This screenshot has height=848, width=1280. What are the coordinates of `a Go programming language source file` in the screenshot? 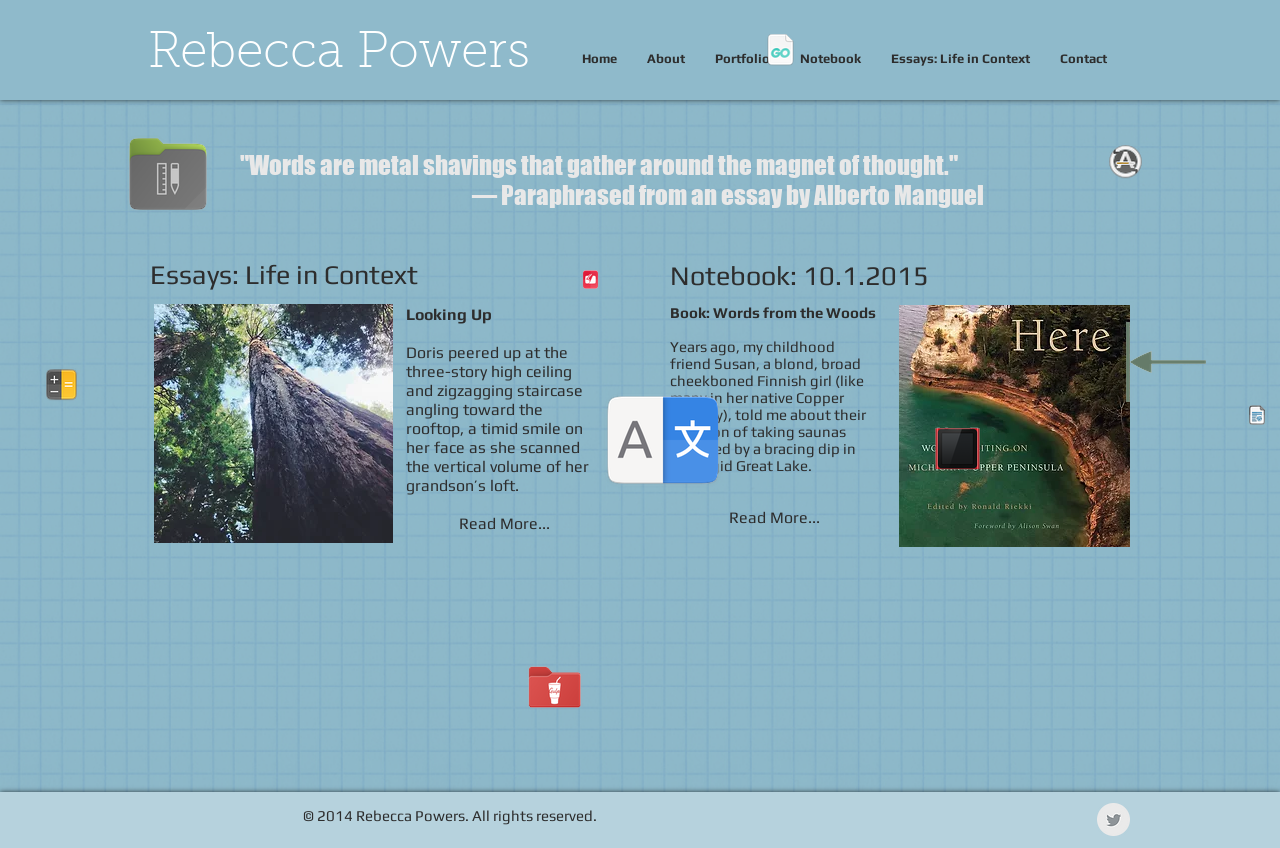 It's located at (780, 49).